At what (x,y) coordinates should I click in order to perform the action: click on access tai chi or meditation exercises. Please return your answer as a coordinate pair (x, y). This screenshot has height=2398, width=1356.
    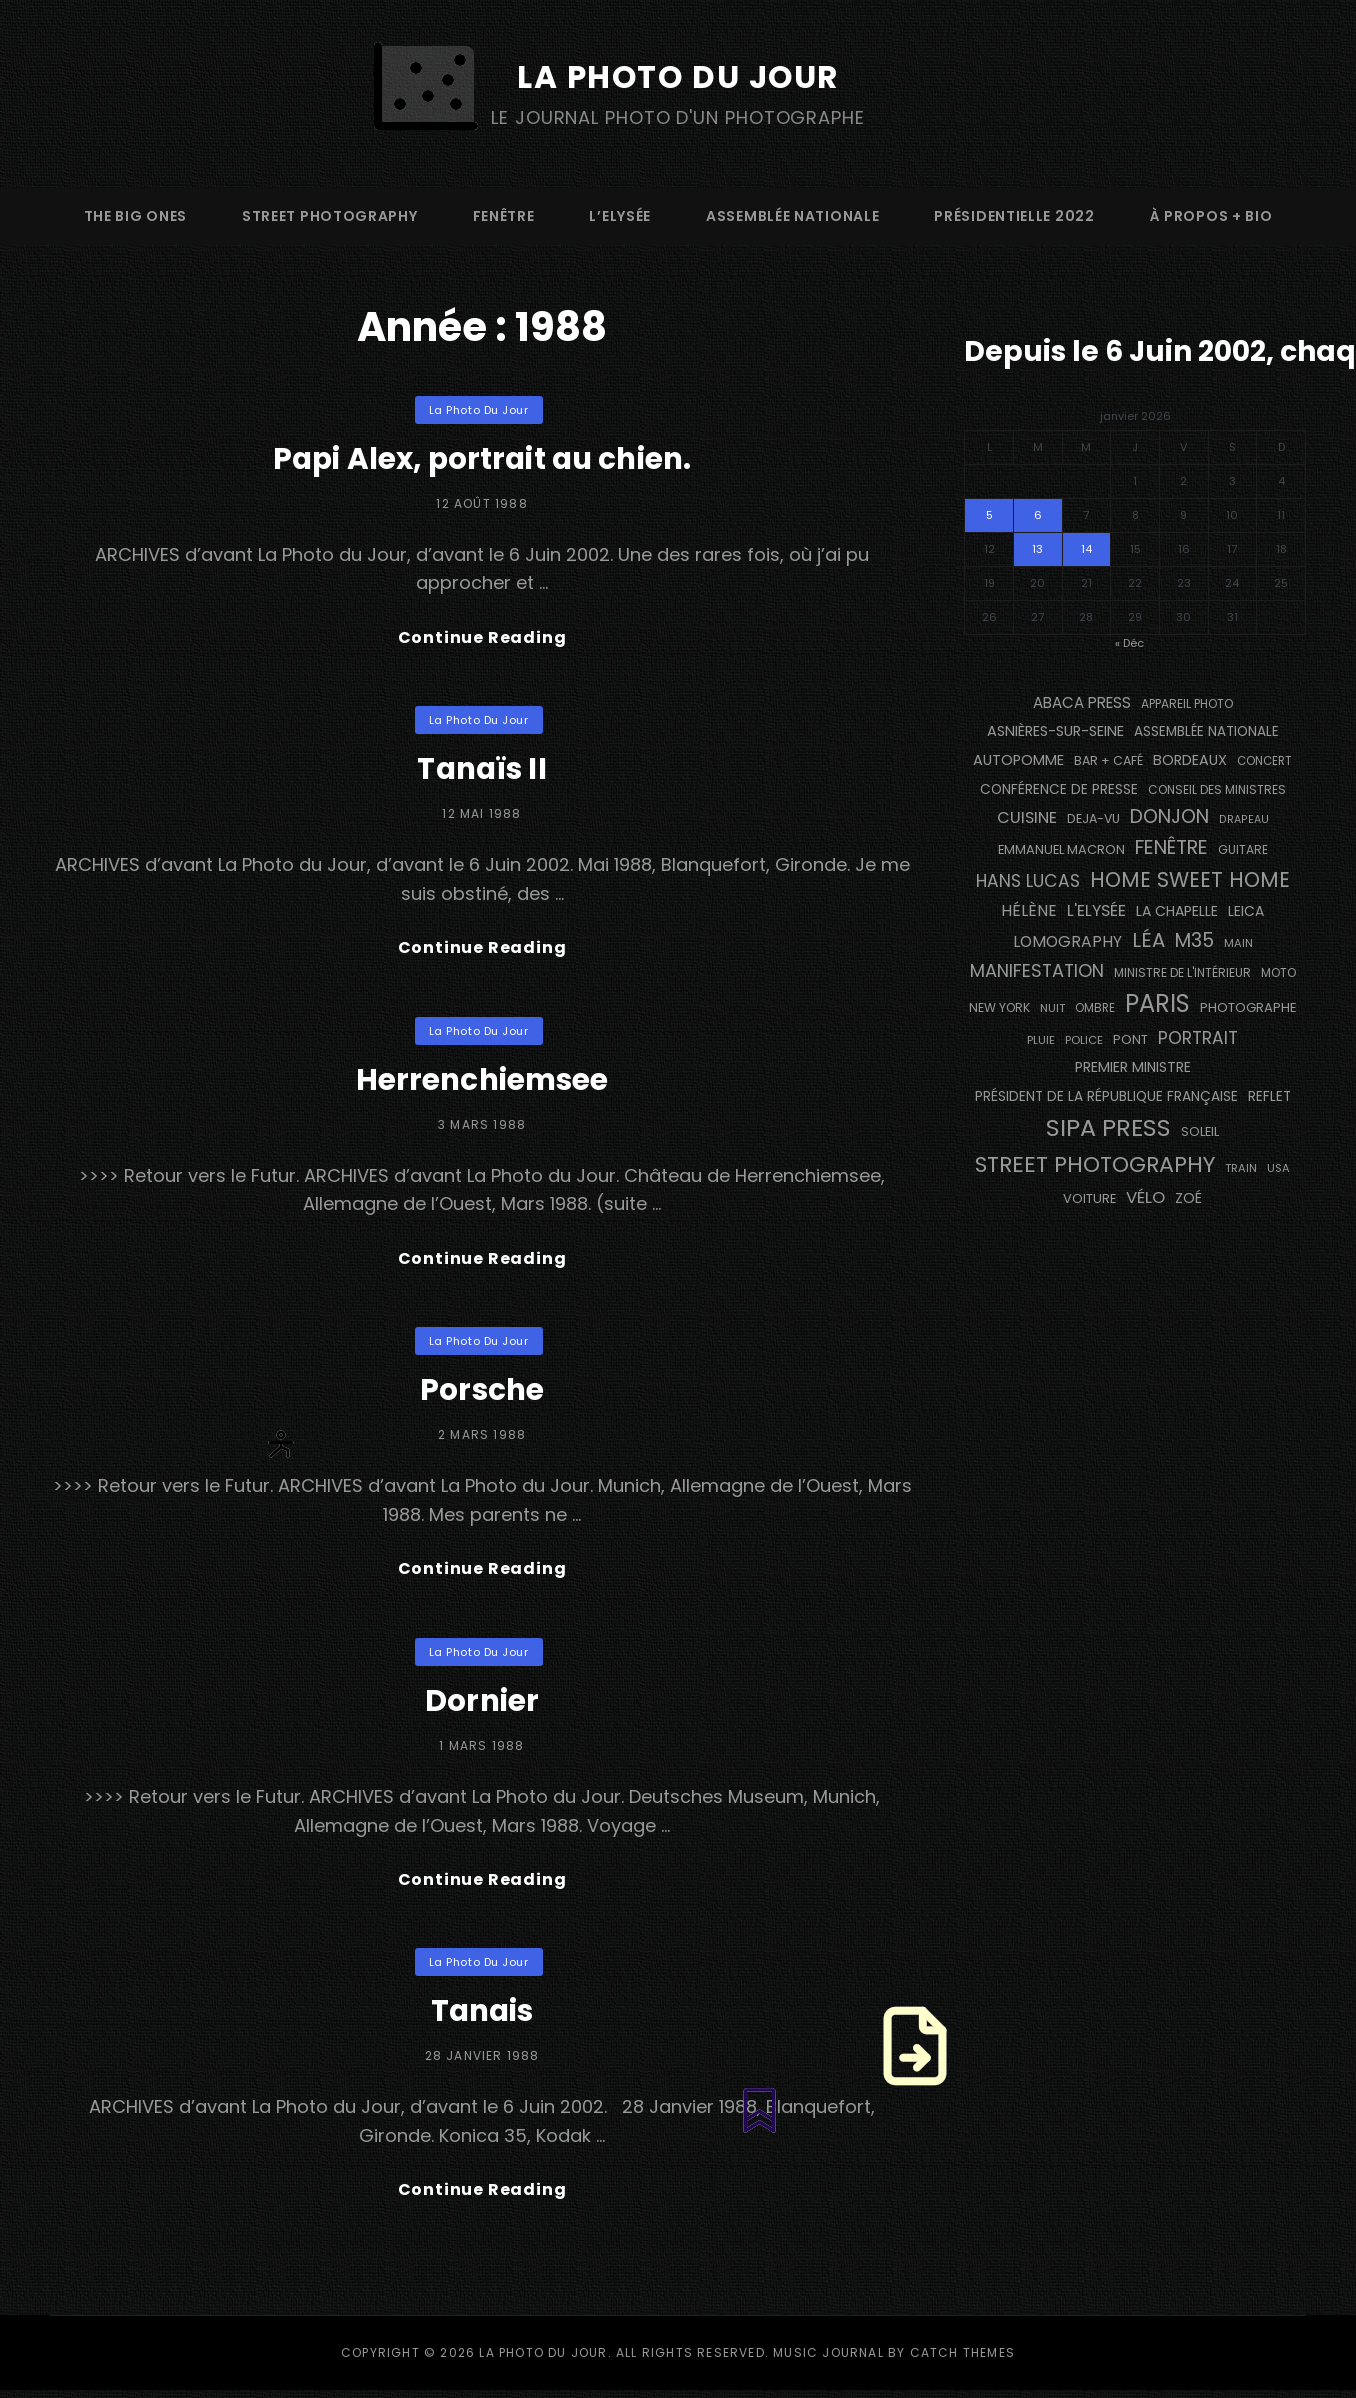
    Looking at the image, I should click on (281, 1445).